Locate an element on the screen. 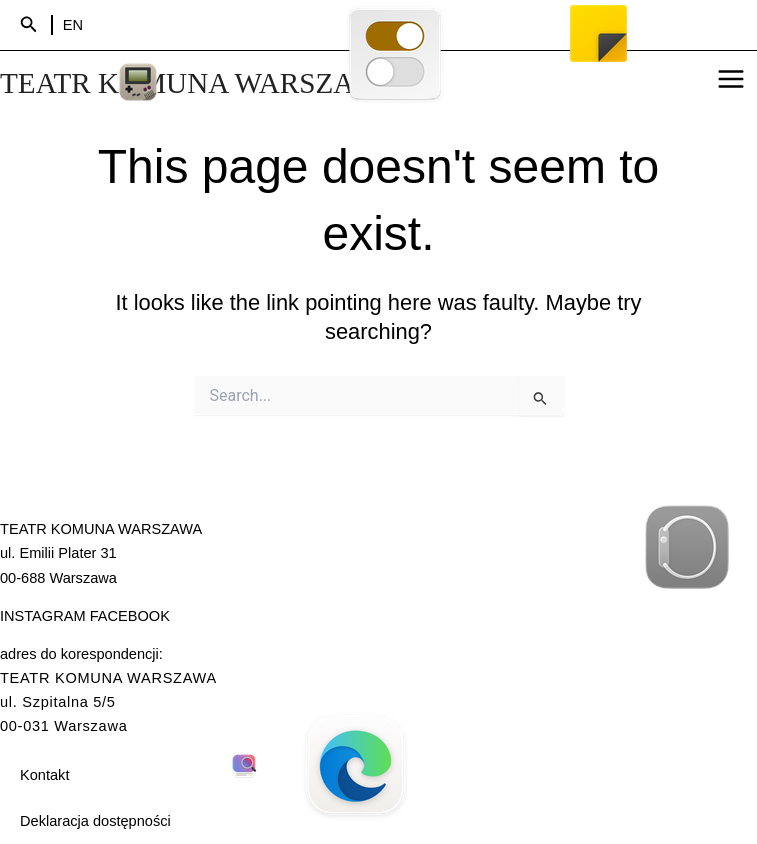 This screenshot has width=757, height=844. open the Apple Watch companion app is located at coordinates (687, 547).